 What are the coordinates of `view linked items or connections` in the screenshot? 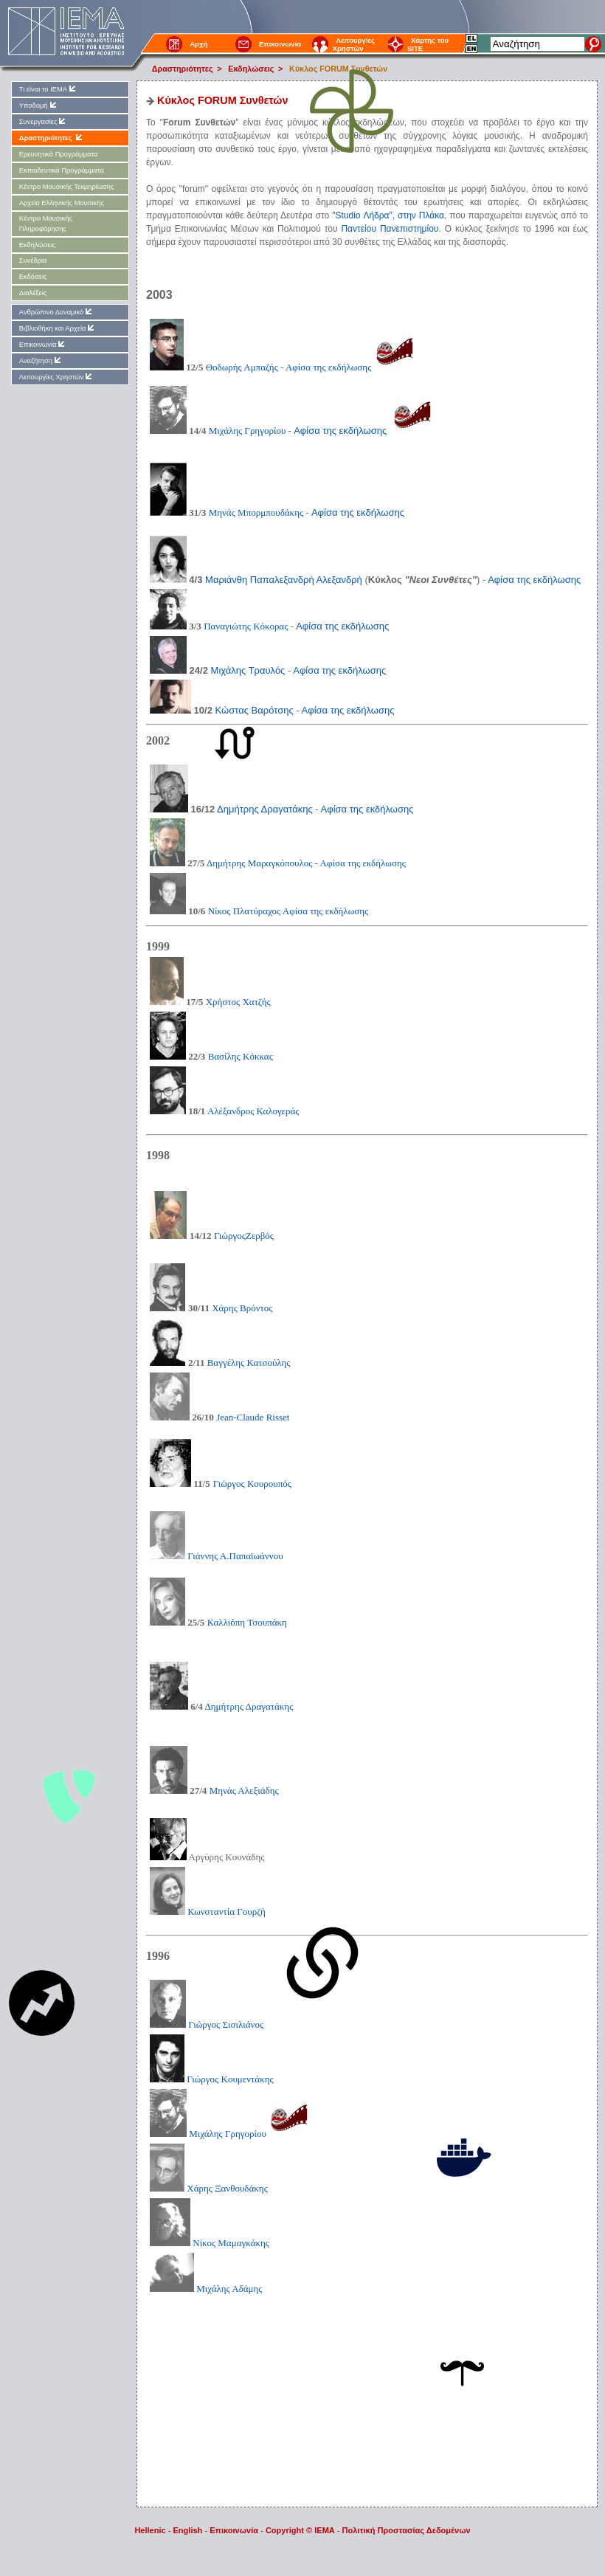 It's located at (322, 1963).